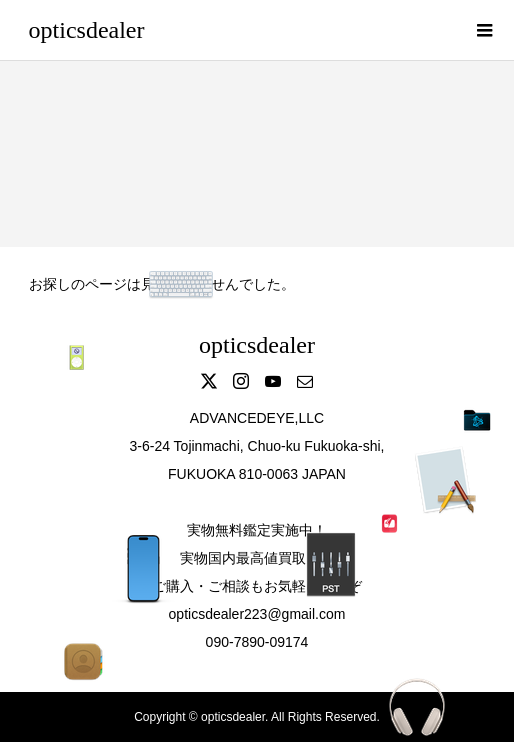 This screenshot has width=514, height=742. I want to click on iPod mini device connected in green color, so click(76, 357).